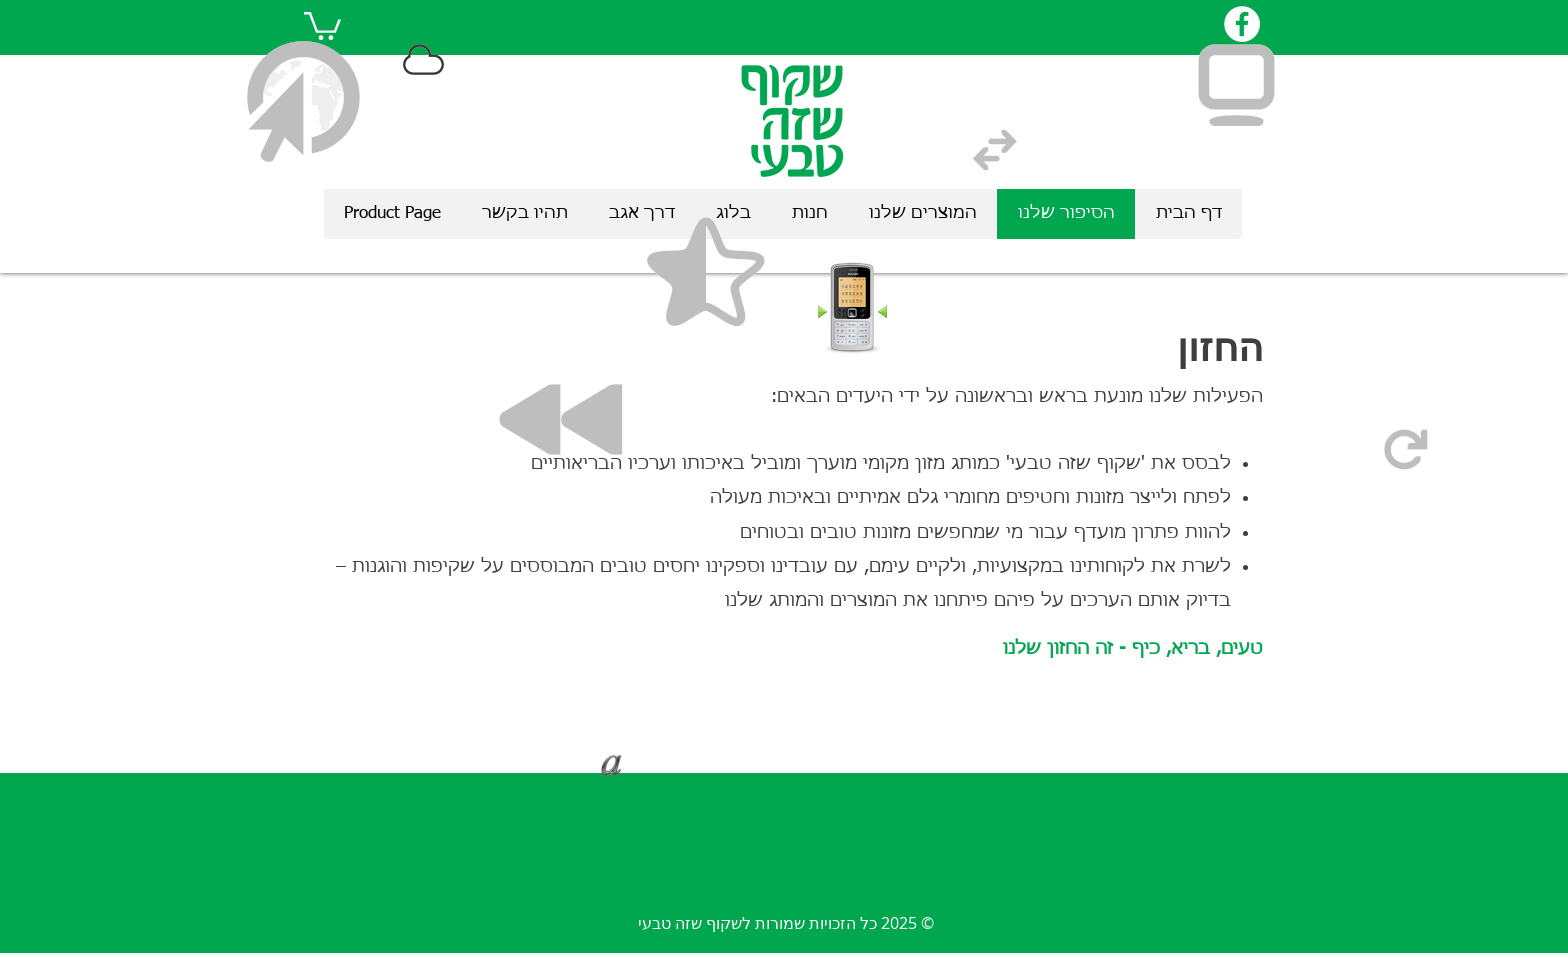 This screenshot has height=958, width=1568. What do you see at coordinates (560, 419) in the screenshot?
I see `rewind or seek backward in media playback` at bounding box center [560, 419].